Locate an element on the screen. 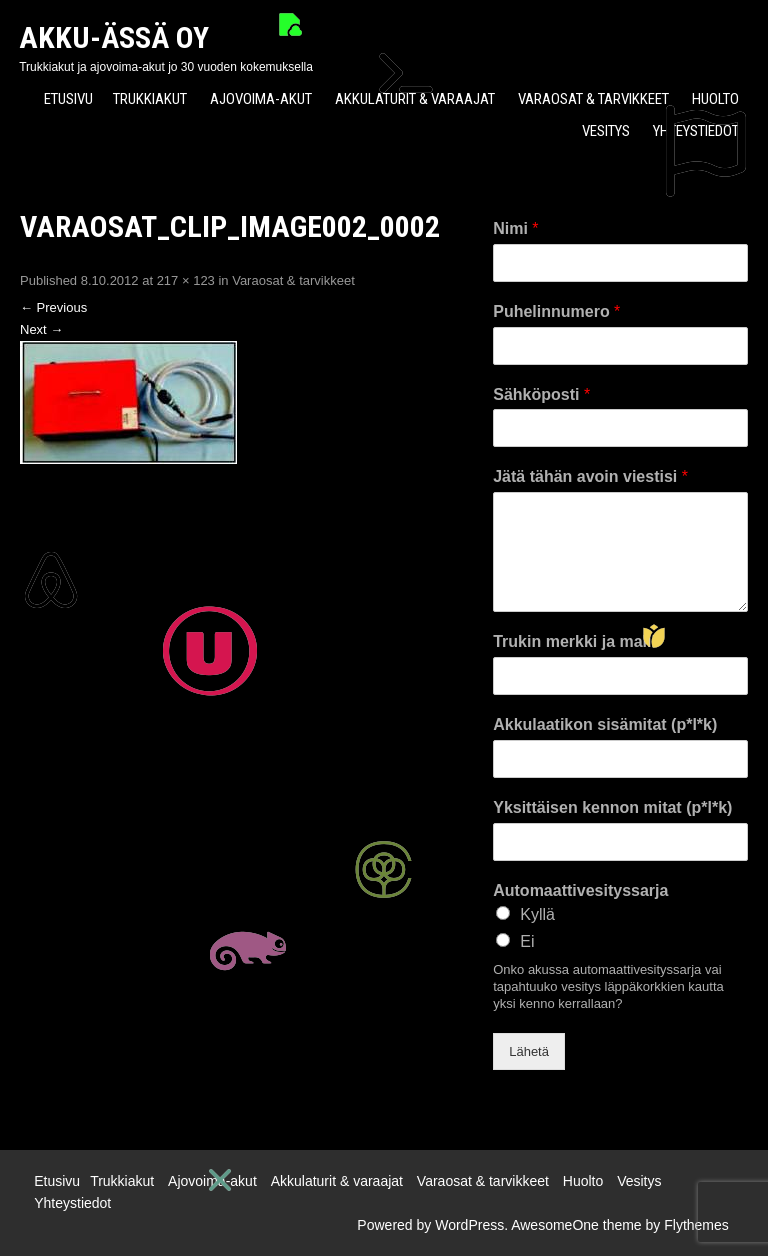  flag or bookmark this item is located at coordinates (706, 151).